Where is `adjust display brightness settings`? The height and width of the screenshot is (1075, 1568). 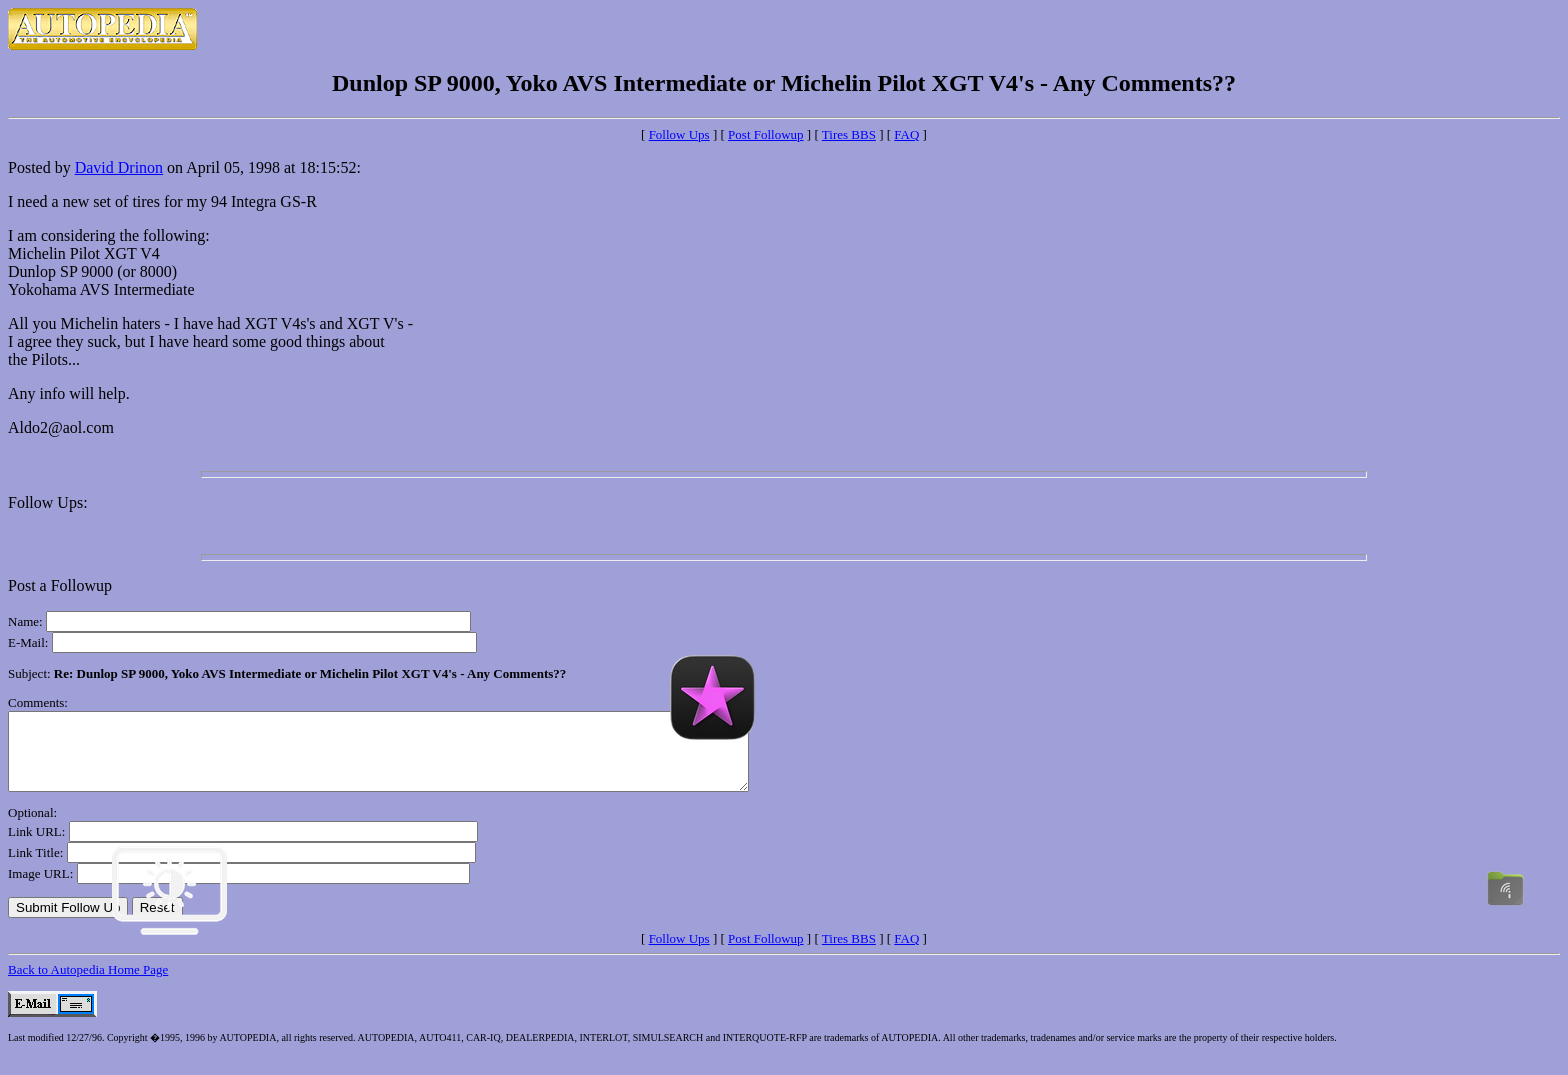 adjust display brightness settings is located at coordinates (169, 890).